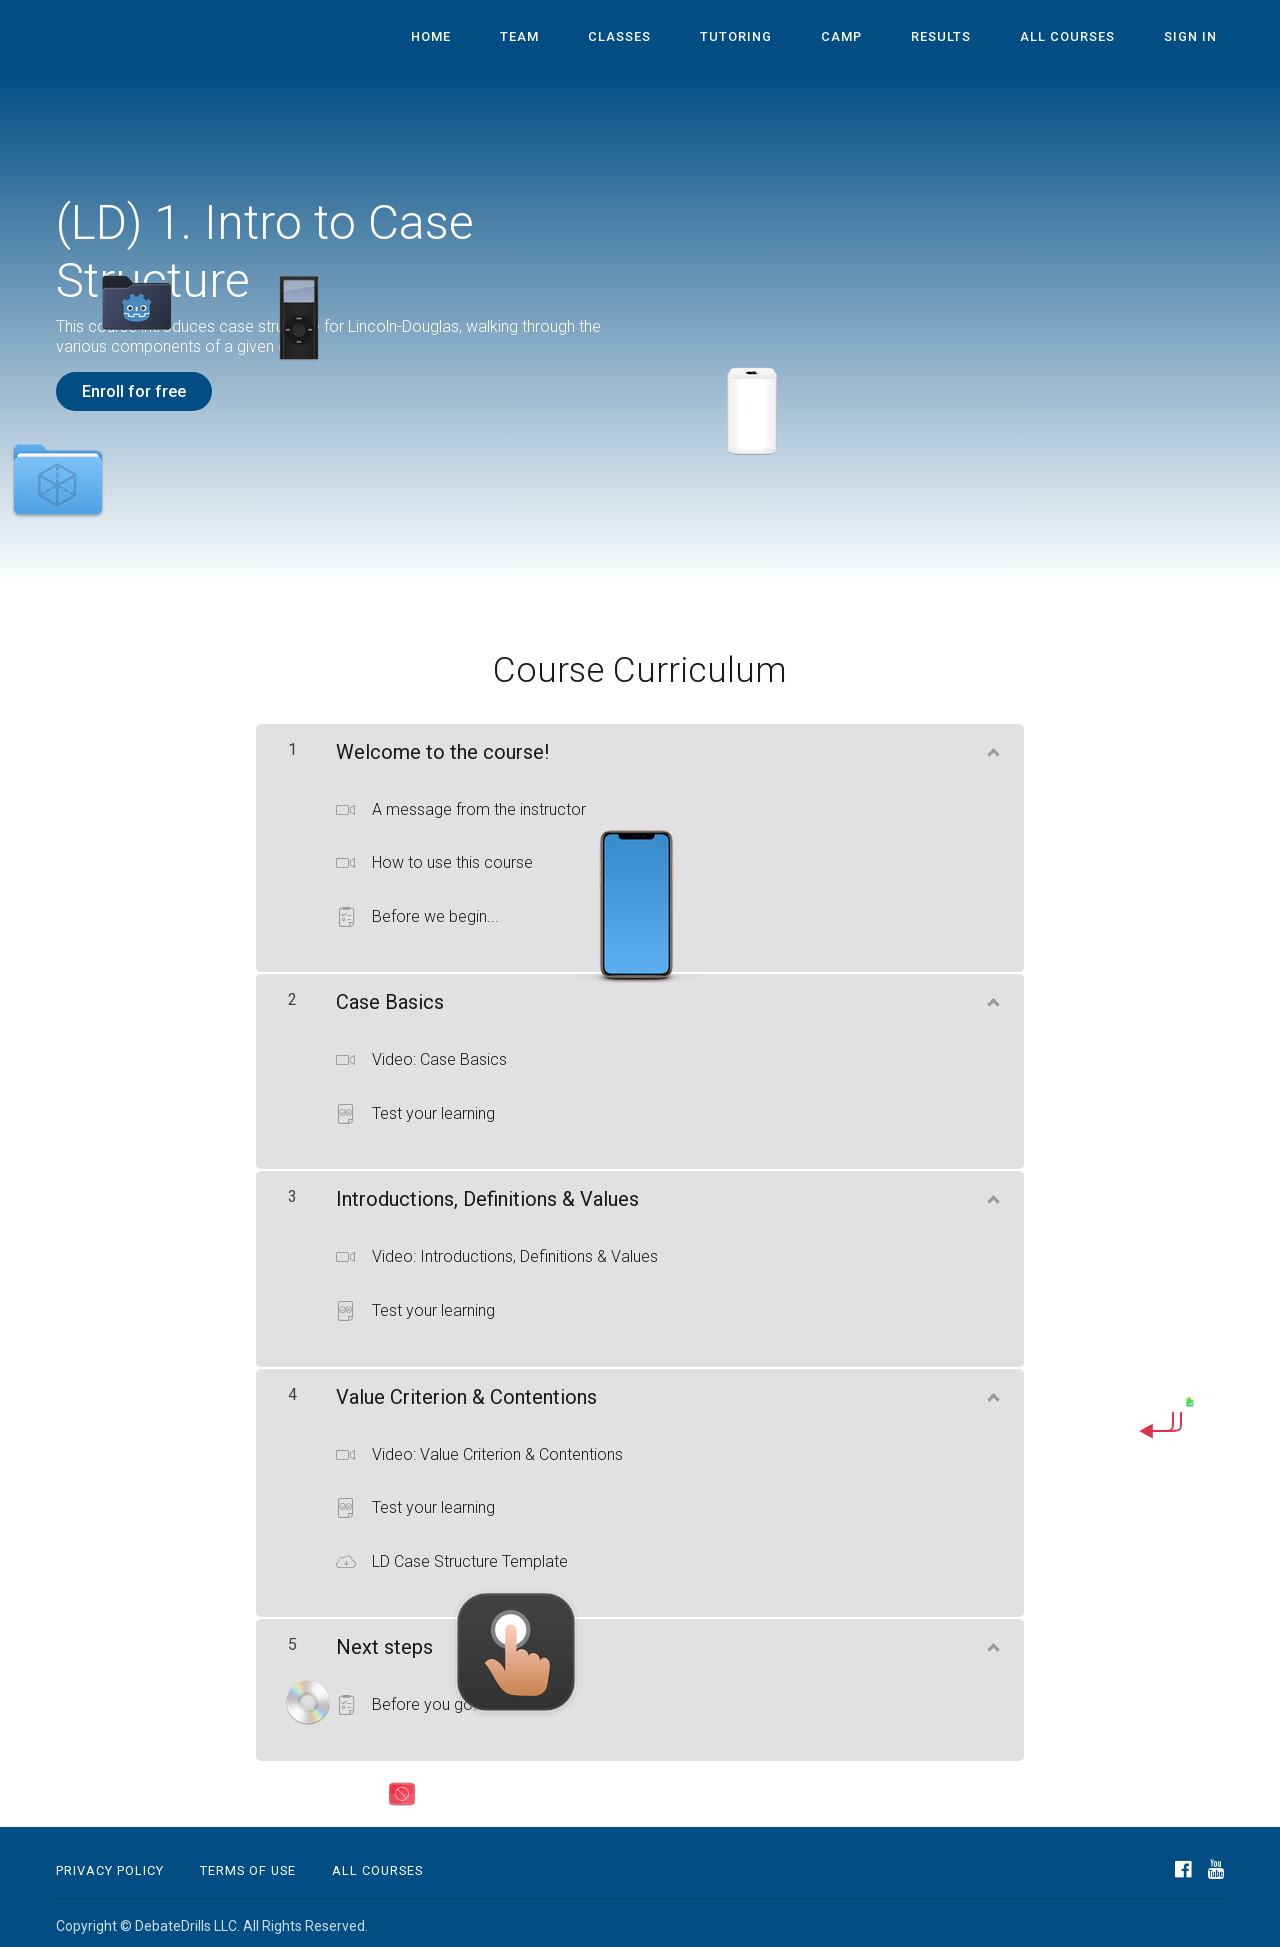 The image size is (1280, 1947). I want to click on iPod nano device connected, so click(299, 318).